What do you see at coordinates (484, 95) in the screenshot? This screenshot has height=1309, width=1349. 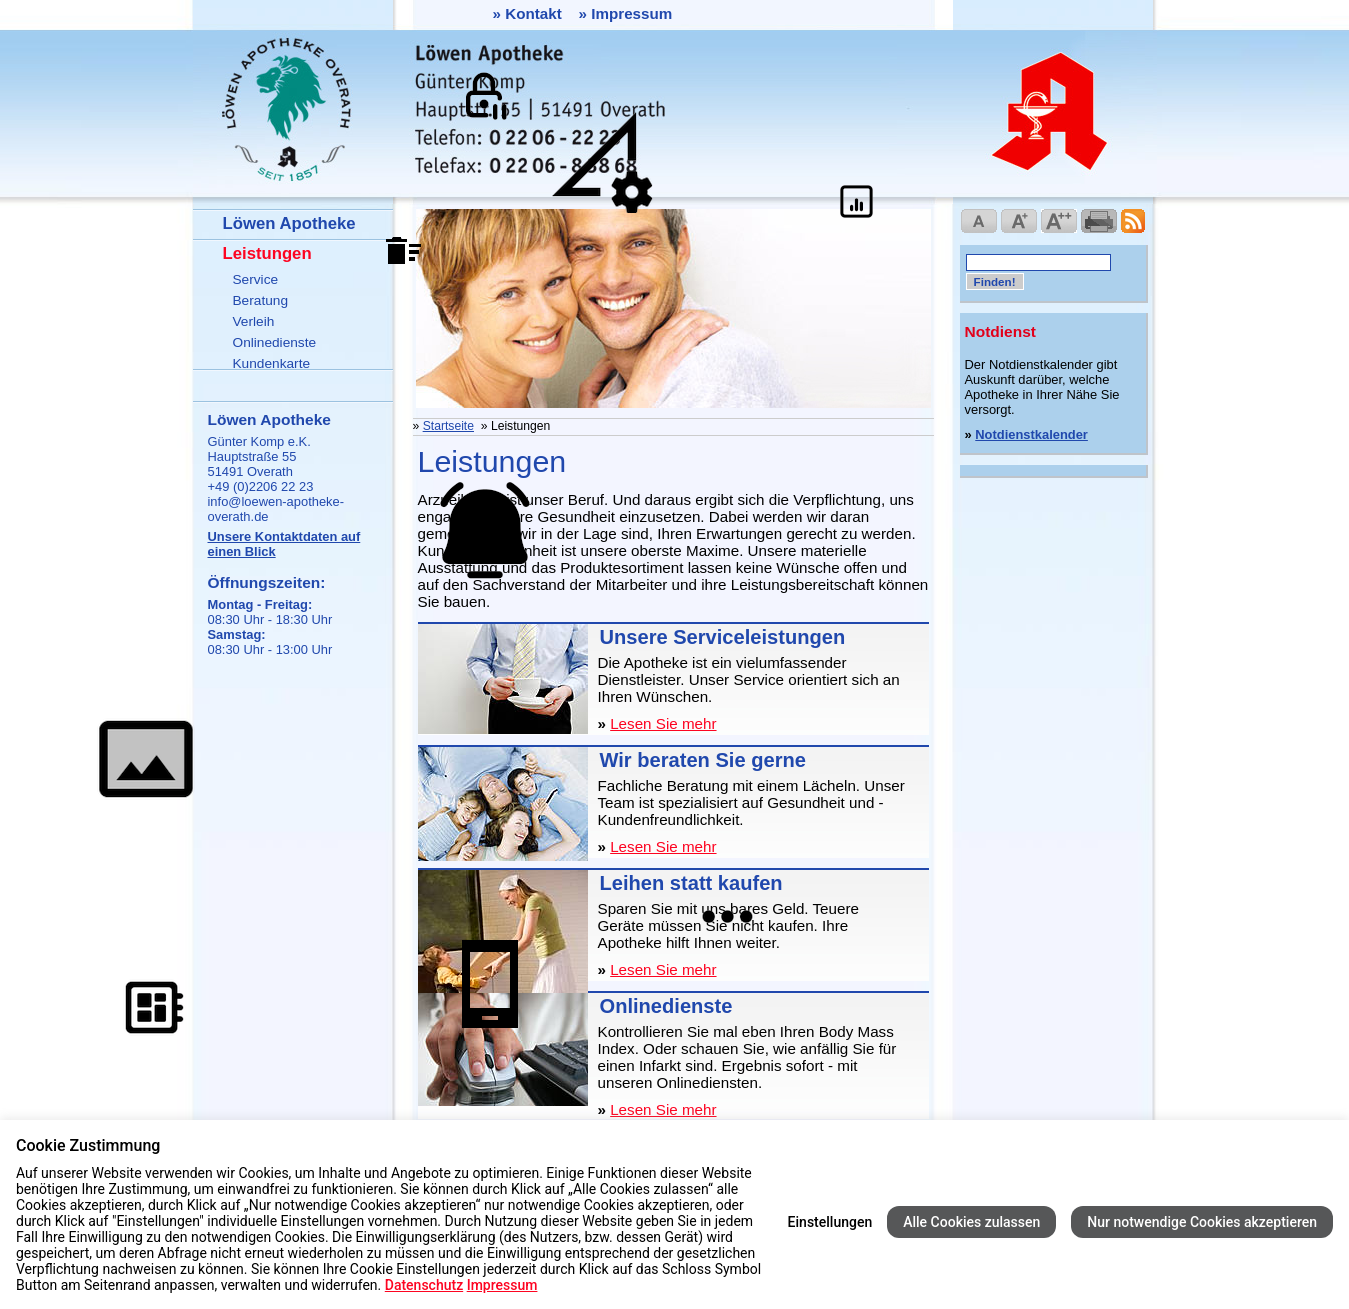 I see `pause secure session or locked process` at bounding box center [484, 95].